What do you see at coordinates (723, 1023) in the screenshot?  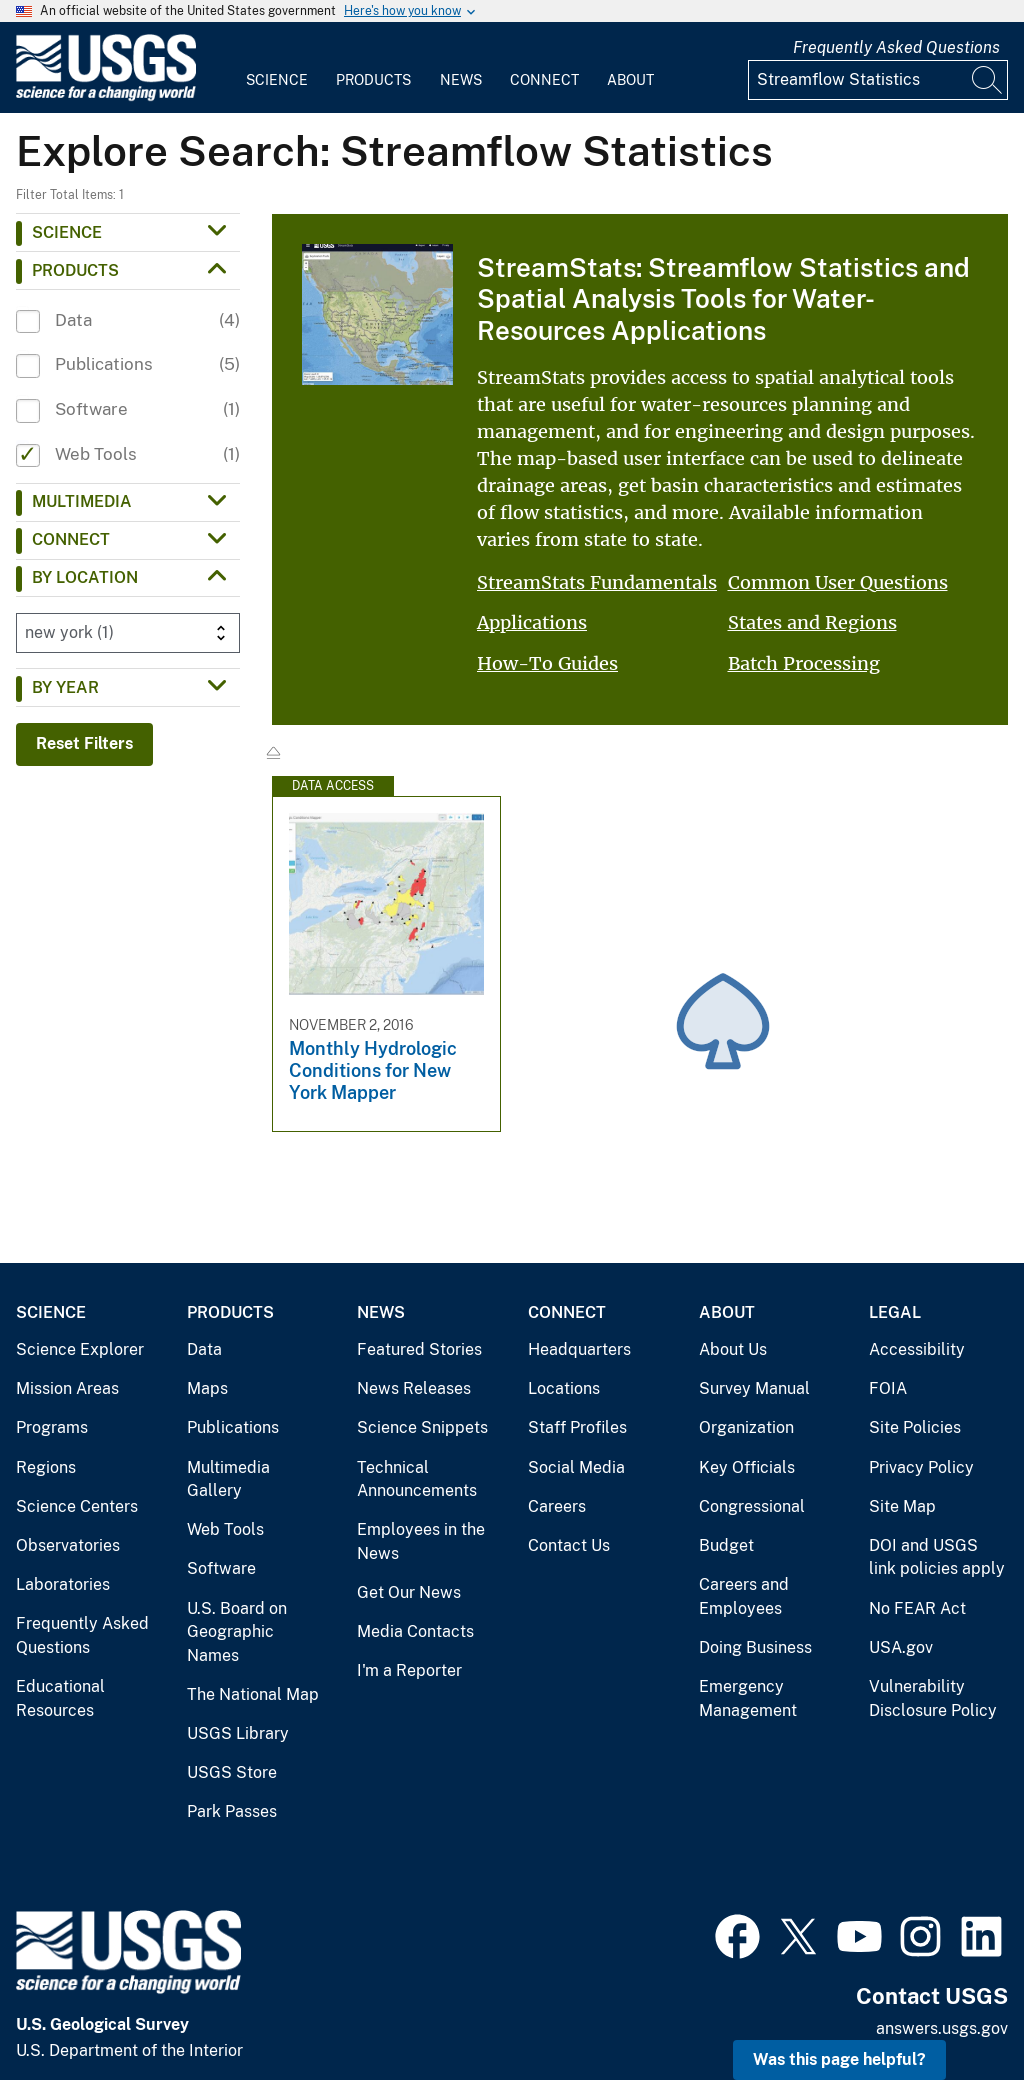 I see `playing cards or card game feature` at bounding box center [723, 1023].